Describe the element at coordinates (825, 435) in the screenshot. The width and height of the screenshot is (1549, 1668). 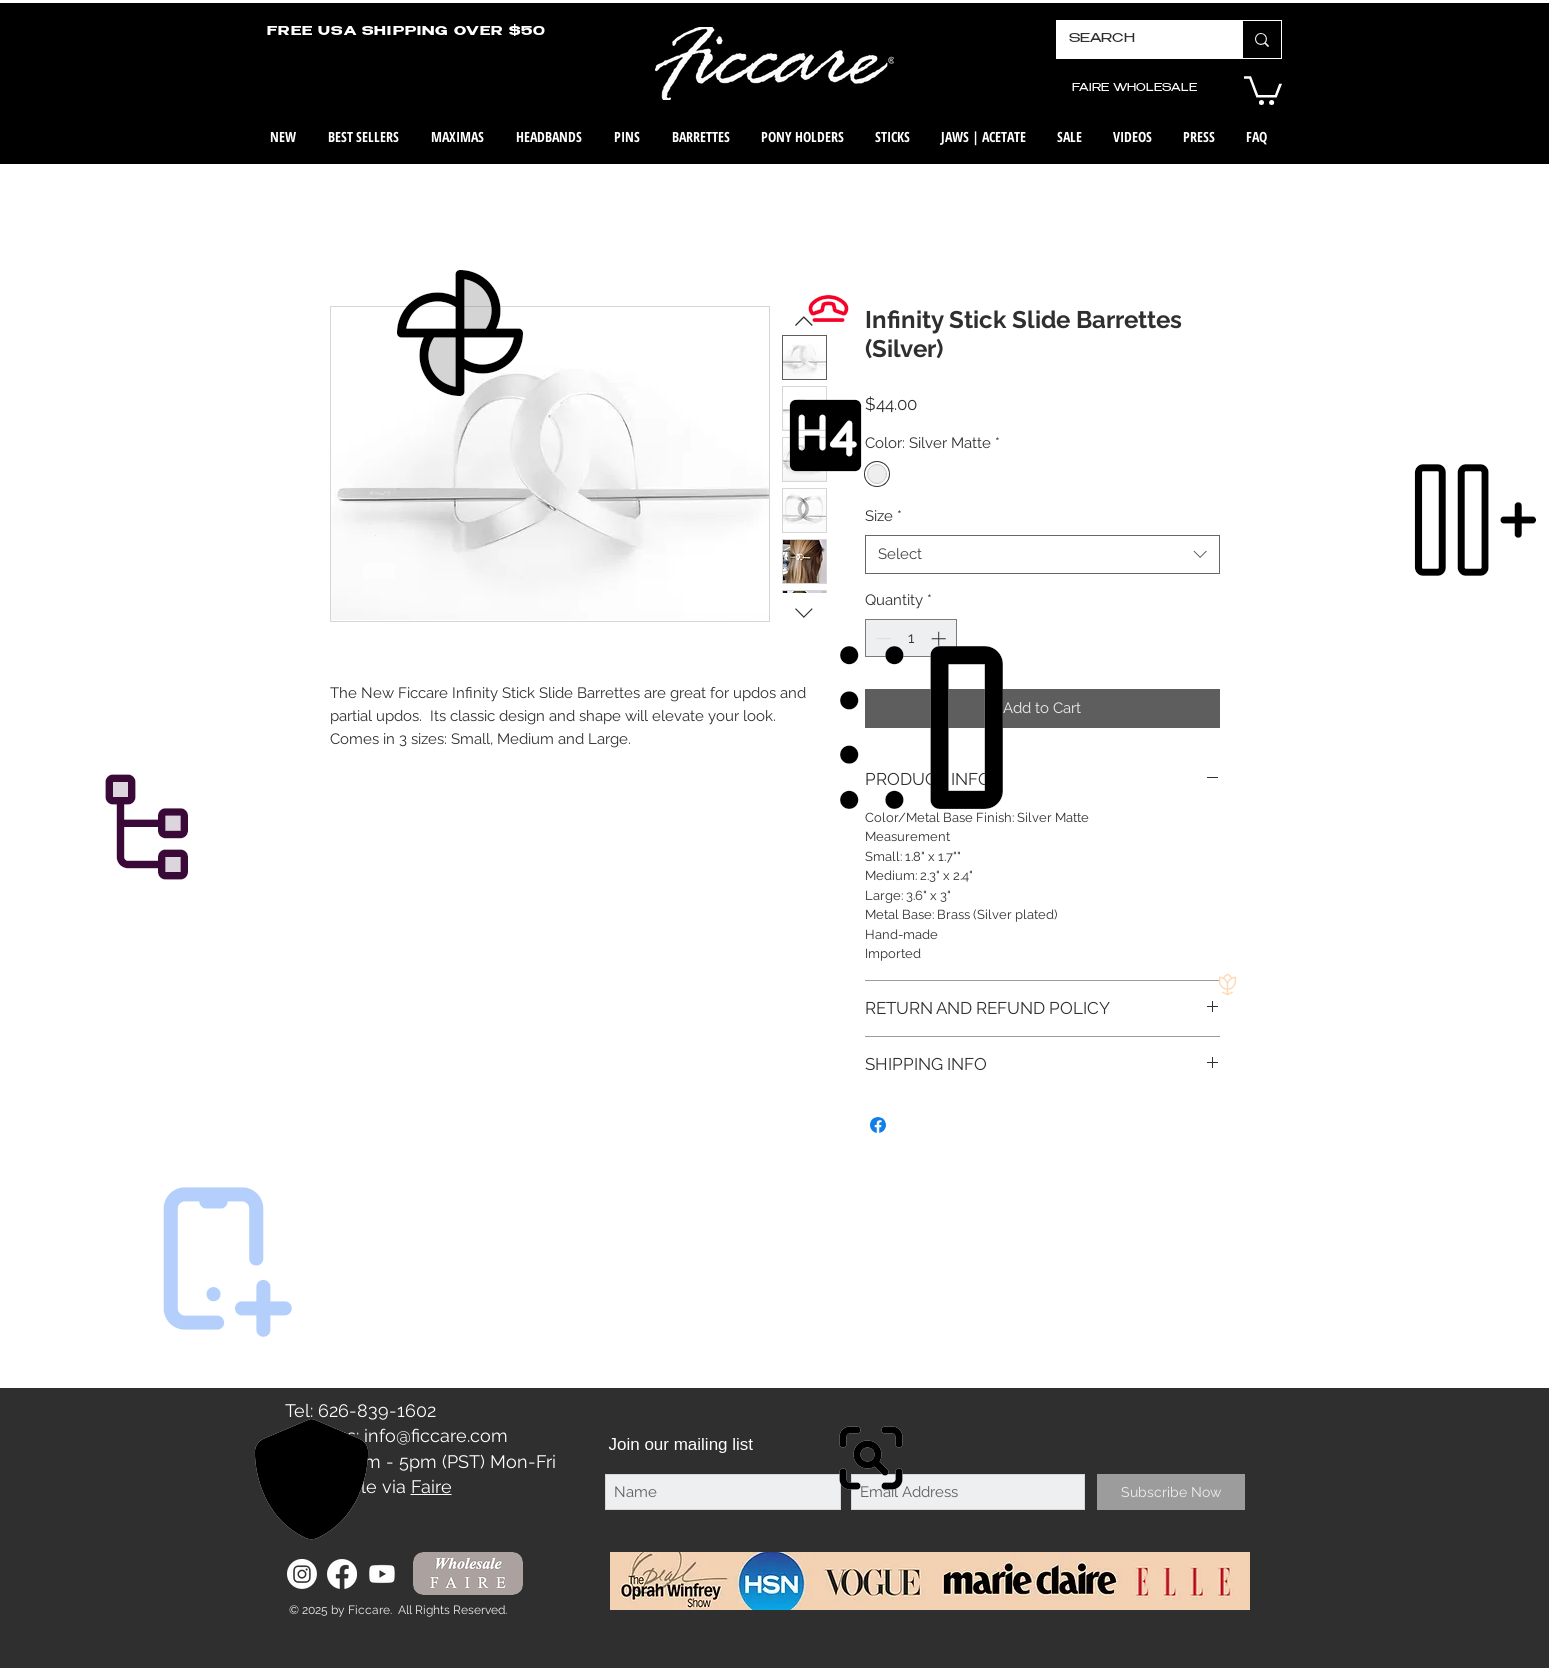
I see `format text as heading level 4` at that location.